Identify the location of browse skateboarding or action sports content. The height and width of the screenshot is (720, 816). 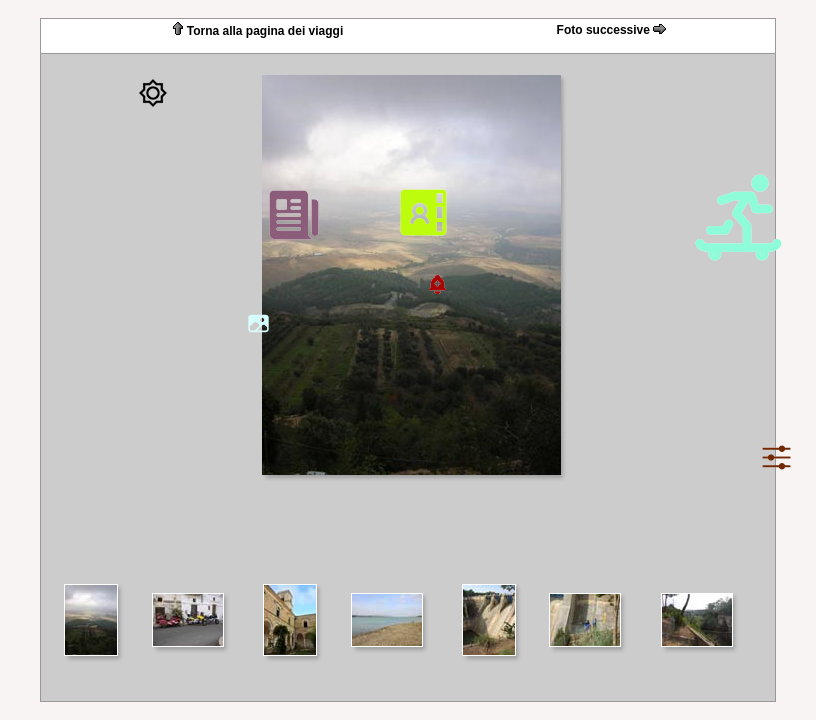
(738, 217).